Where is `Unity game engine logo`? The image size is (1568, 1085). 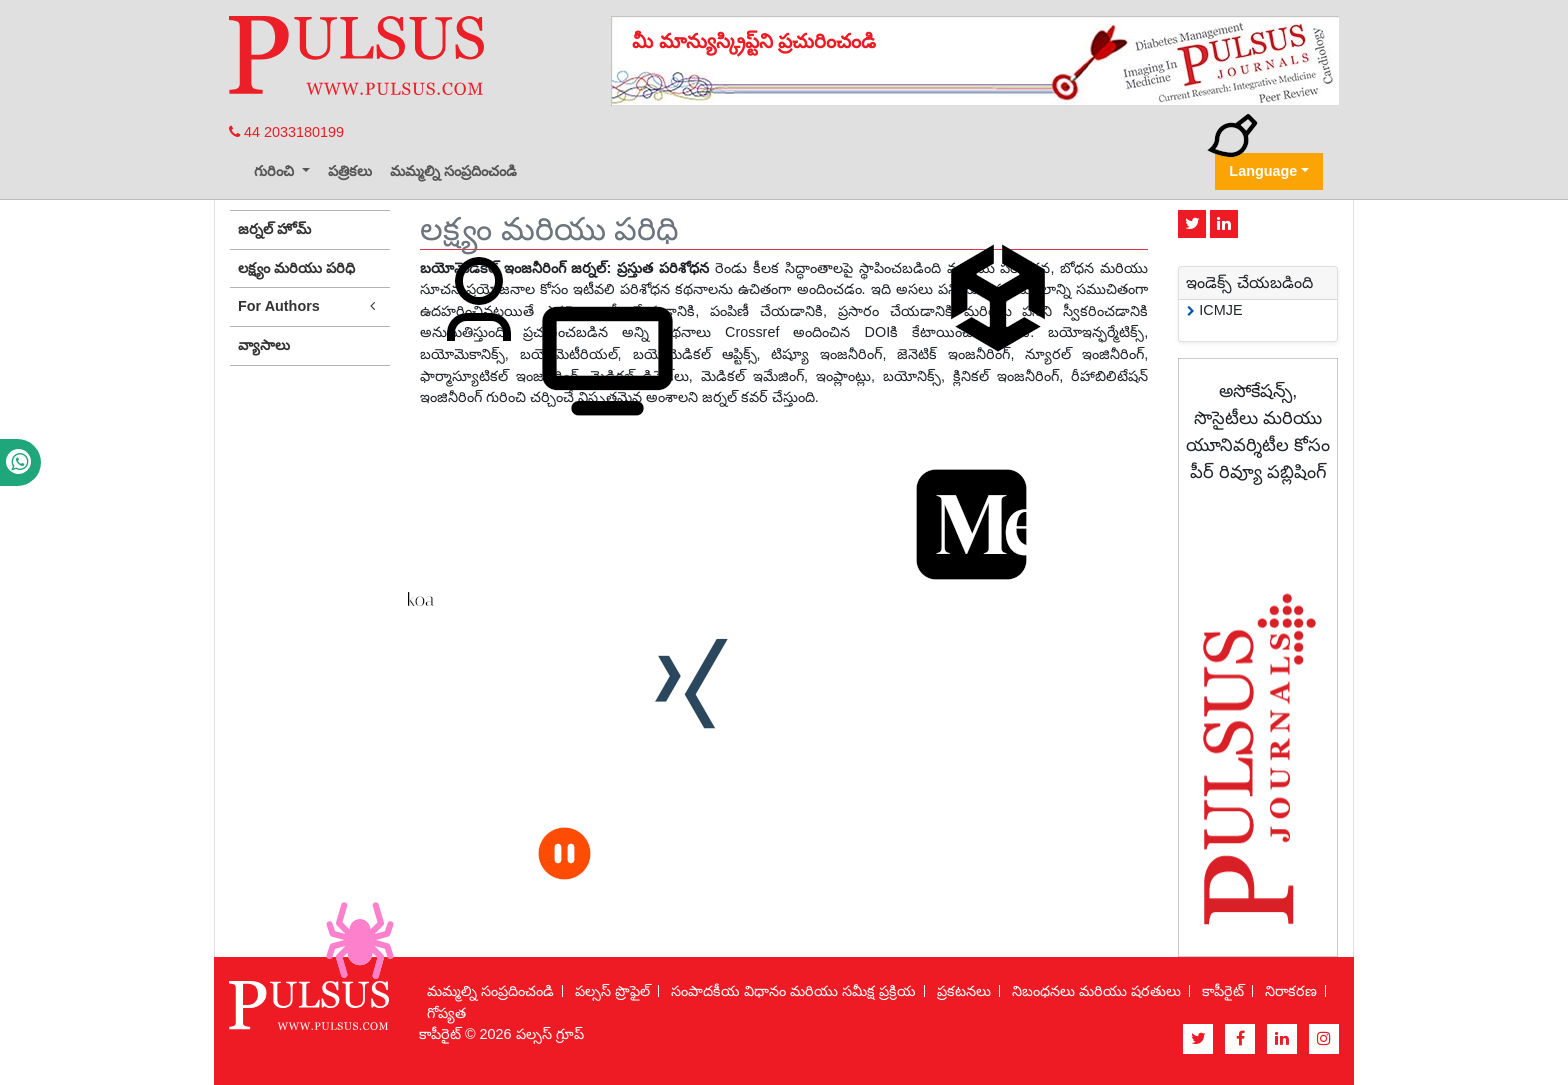 Unity game engine logo is located at coordinates (998, 298).